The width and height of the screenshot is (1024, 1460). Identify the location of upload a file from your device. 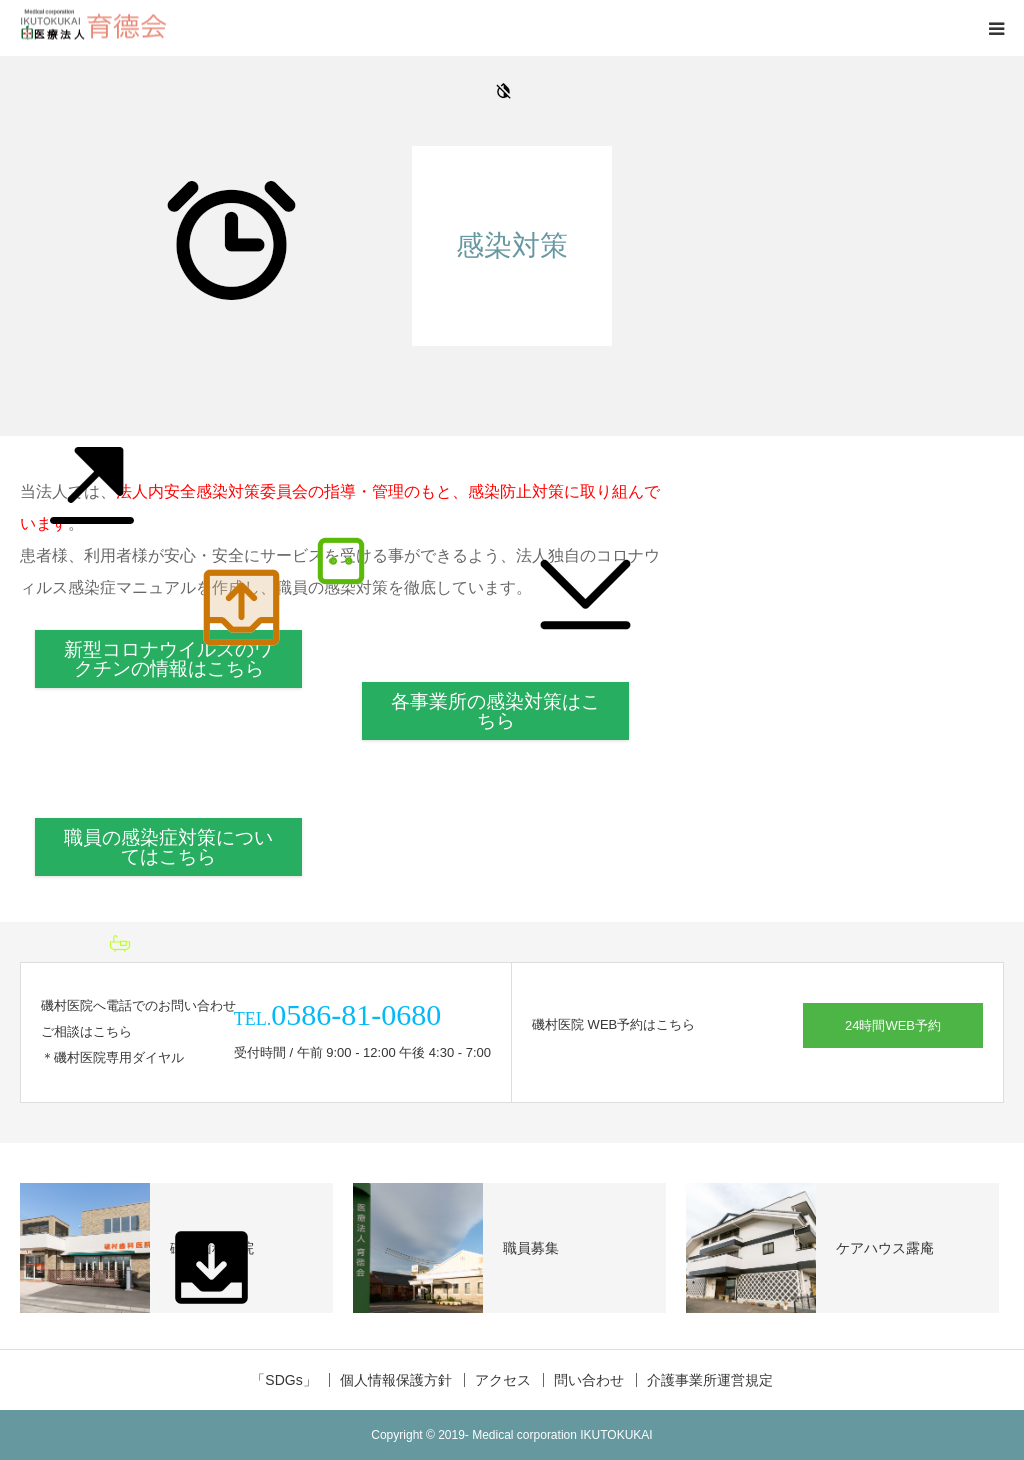
(241, 607).